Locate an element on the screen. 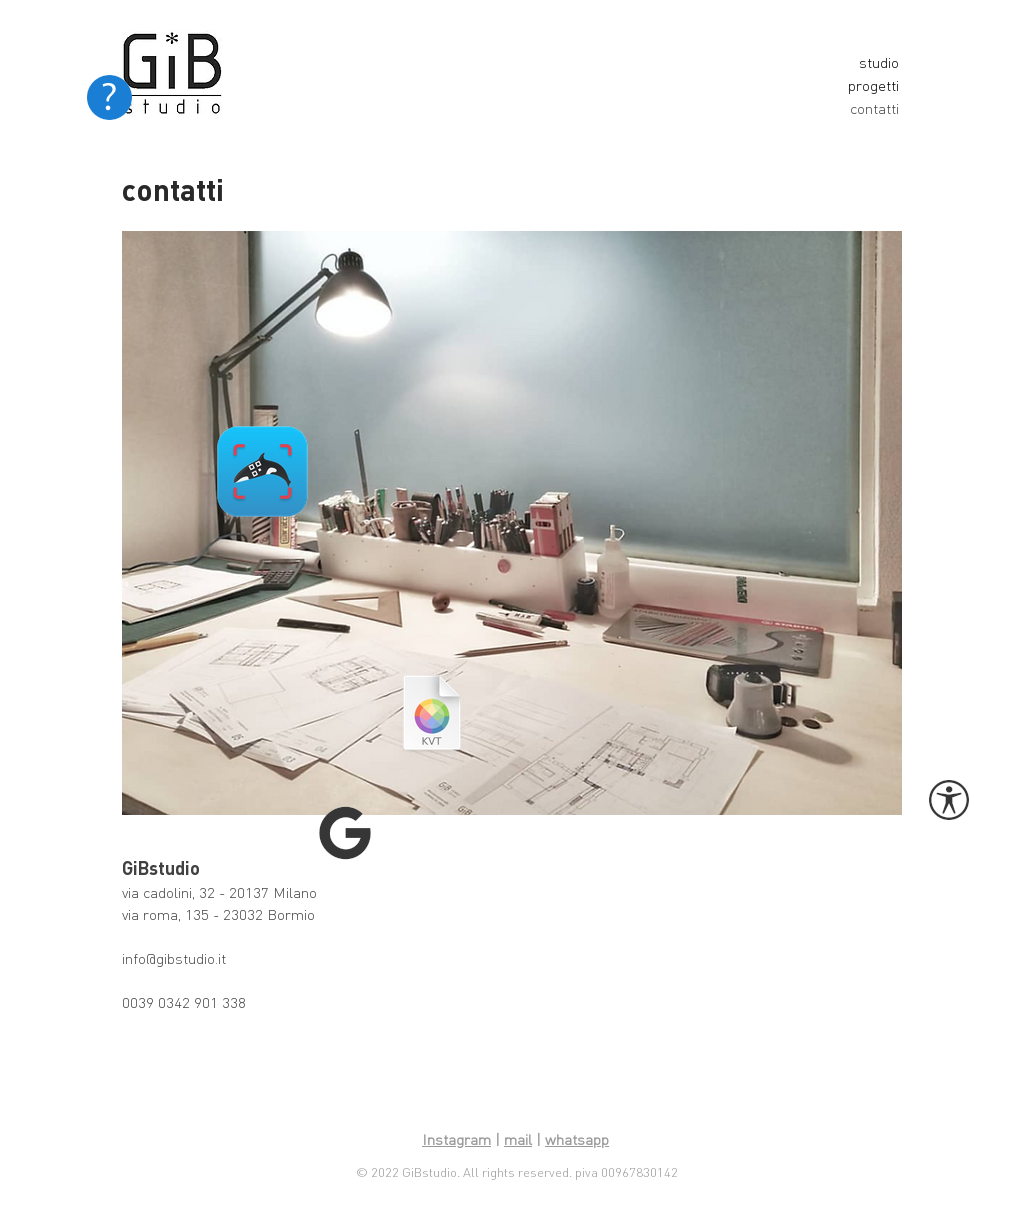 The width and height of the screenshot is (1024, 1230). open qrca qr code scanner app is located at coordinates (262, 471).